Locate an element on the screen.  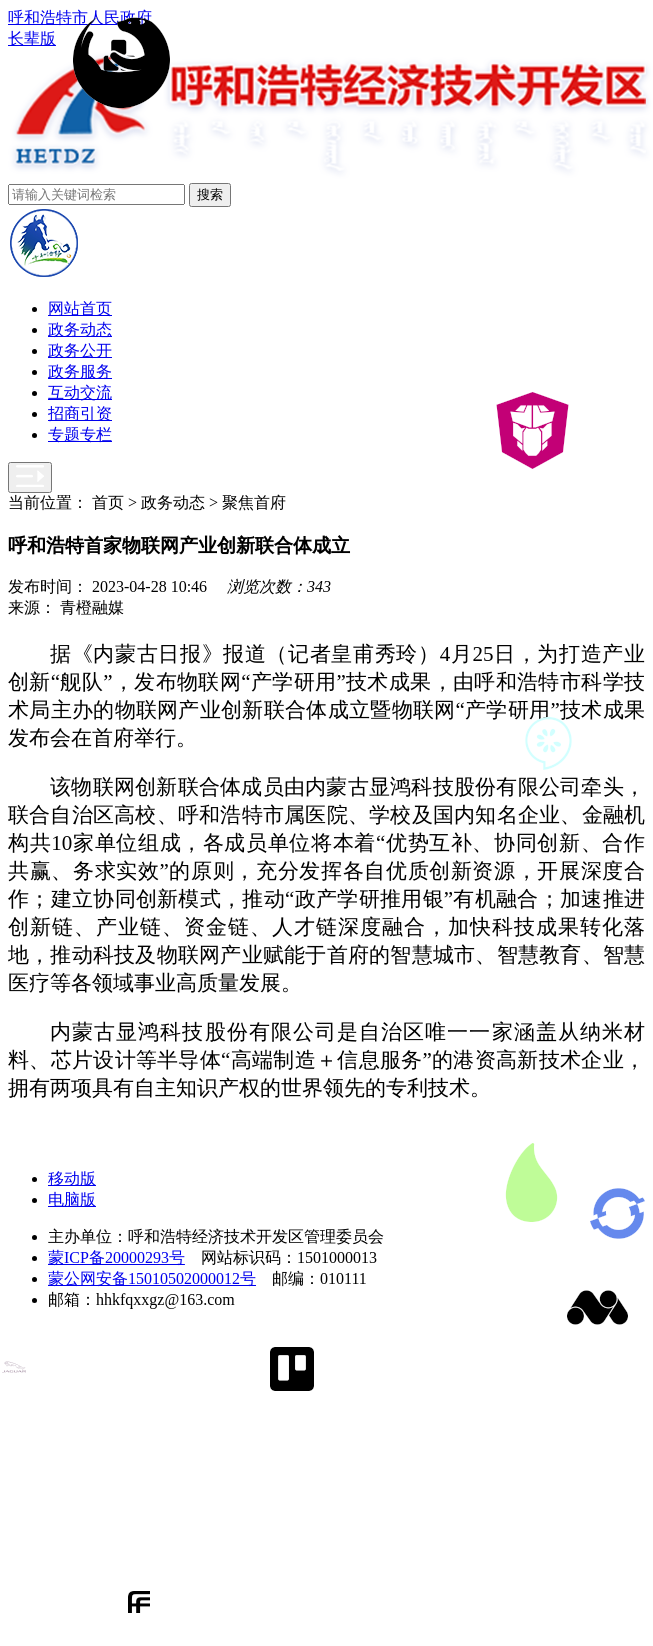
elixir programming language logo is located at coordinates (531, 1182).